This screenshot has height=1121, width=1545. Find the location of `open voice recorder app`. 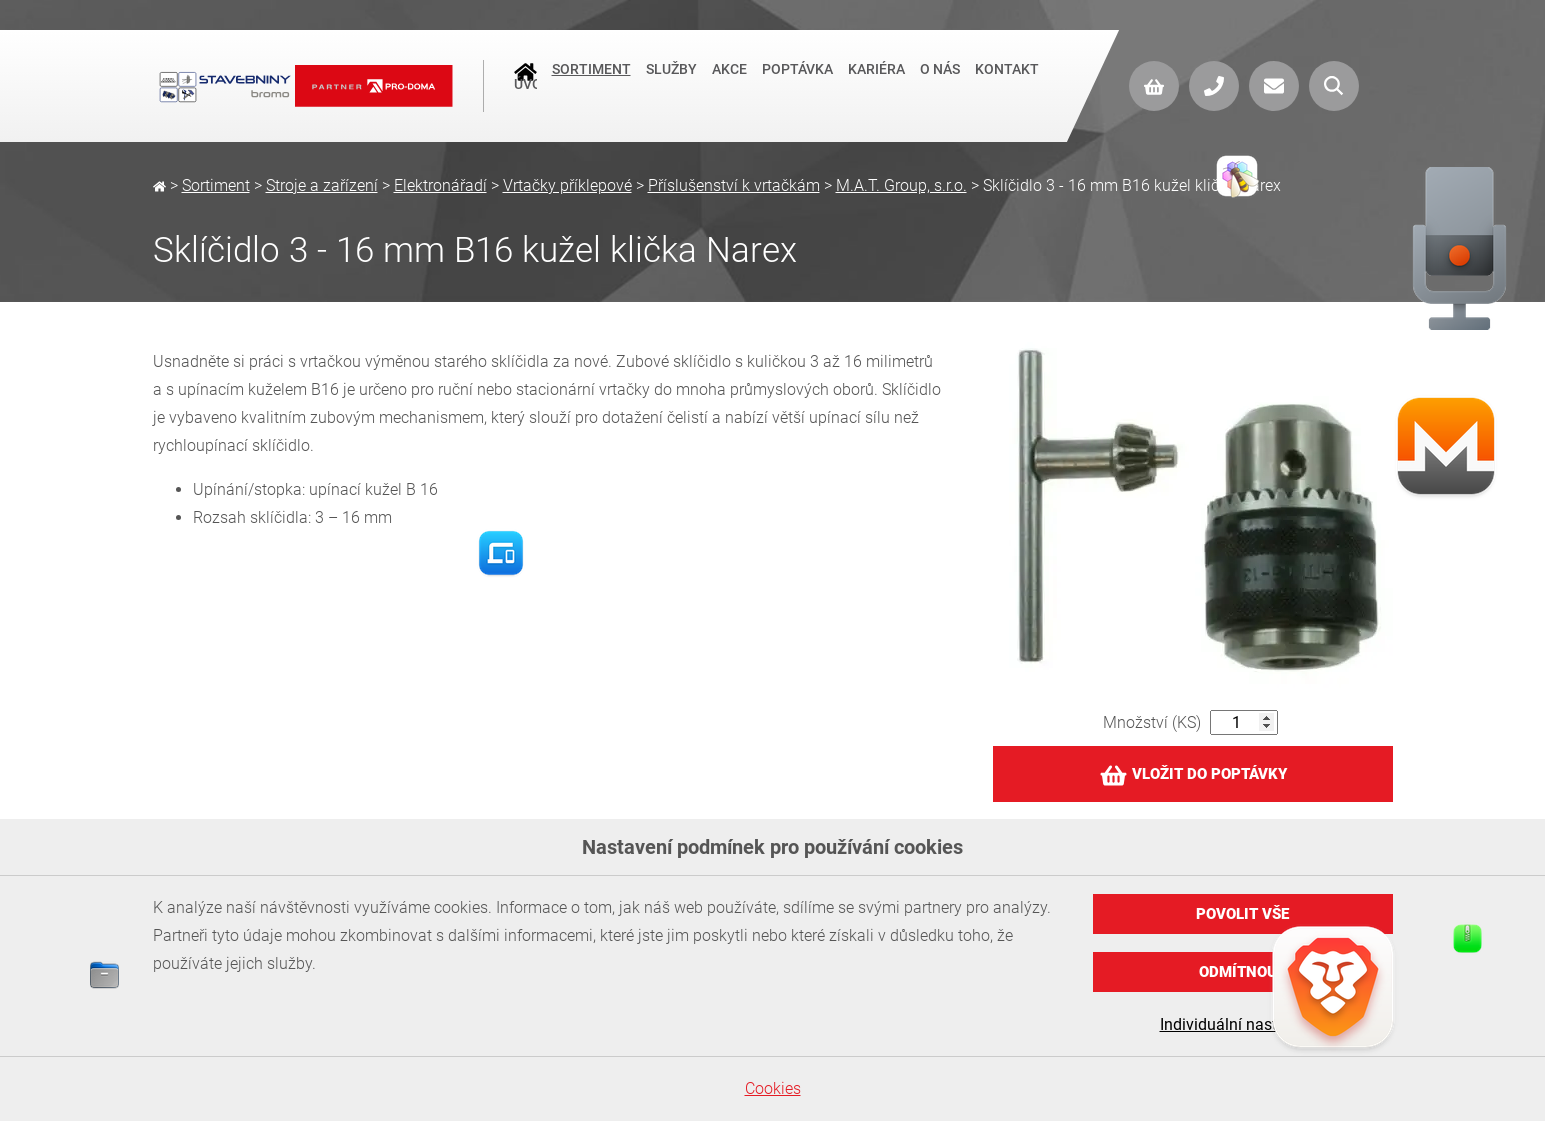

open voice recorder app is located at coordinates (1459, 248).